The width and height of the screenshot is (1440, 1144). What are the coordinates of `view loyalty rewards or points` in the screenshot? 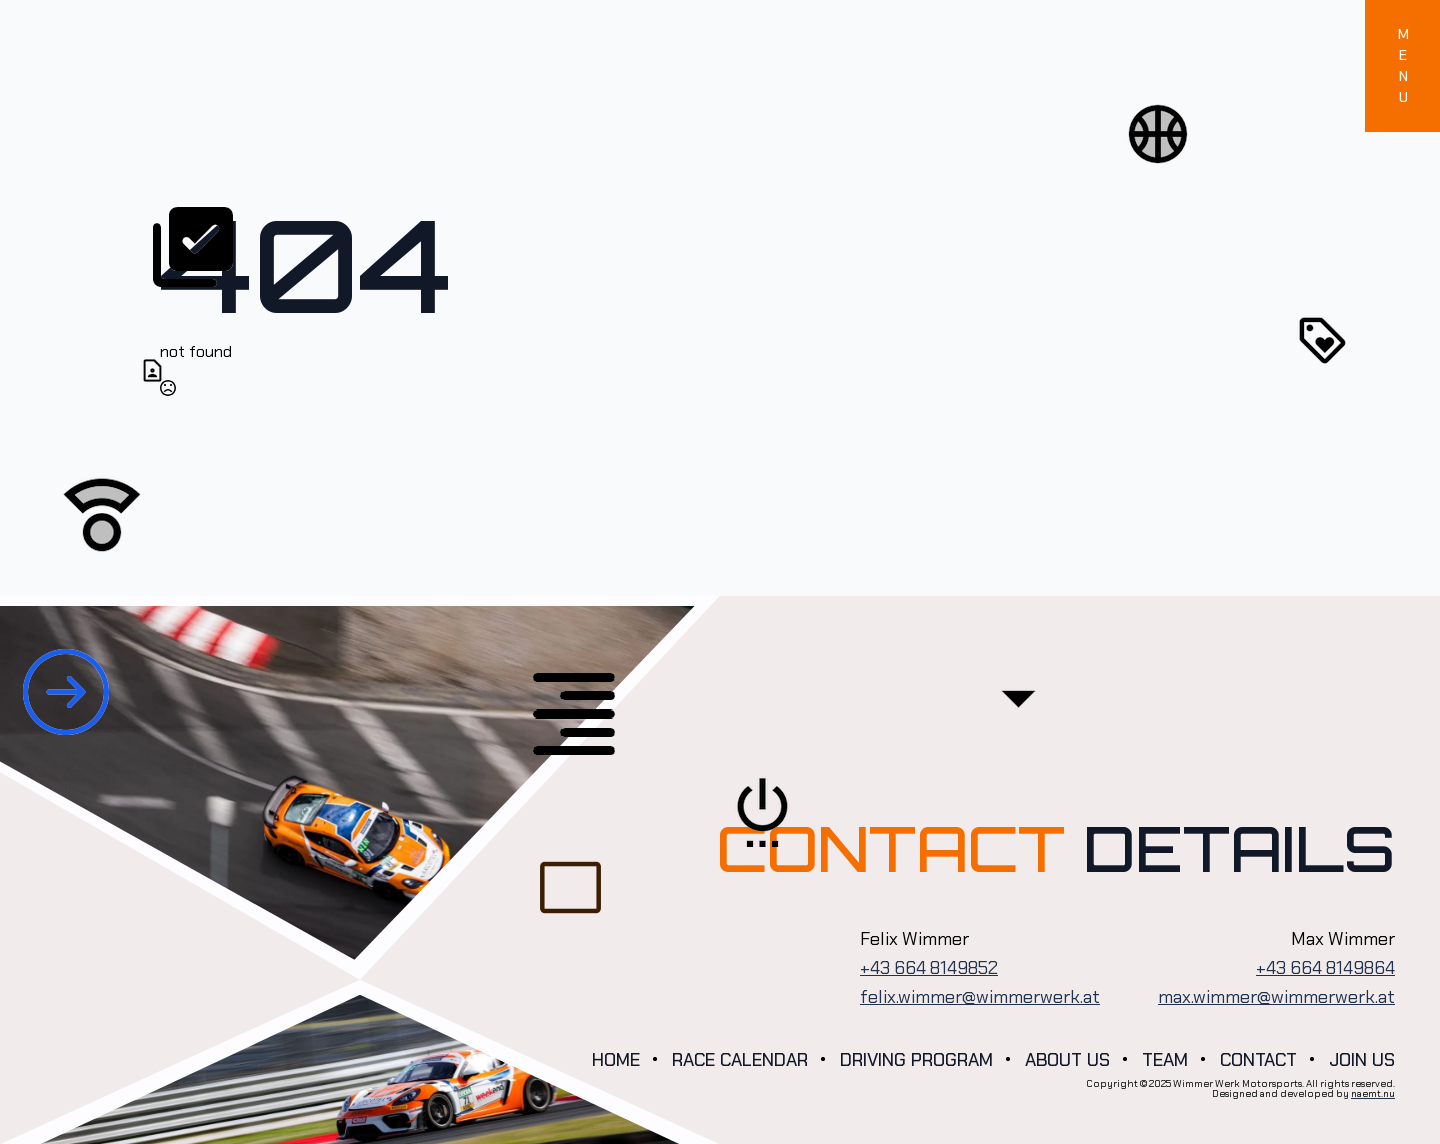 It's located at (1322, 340).